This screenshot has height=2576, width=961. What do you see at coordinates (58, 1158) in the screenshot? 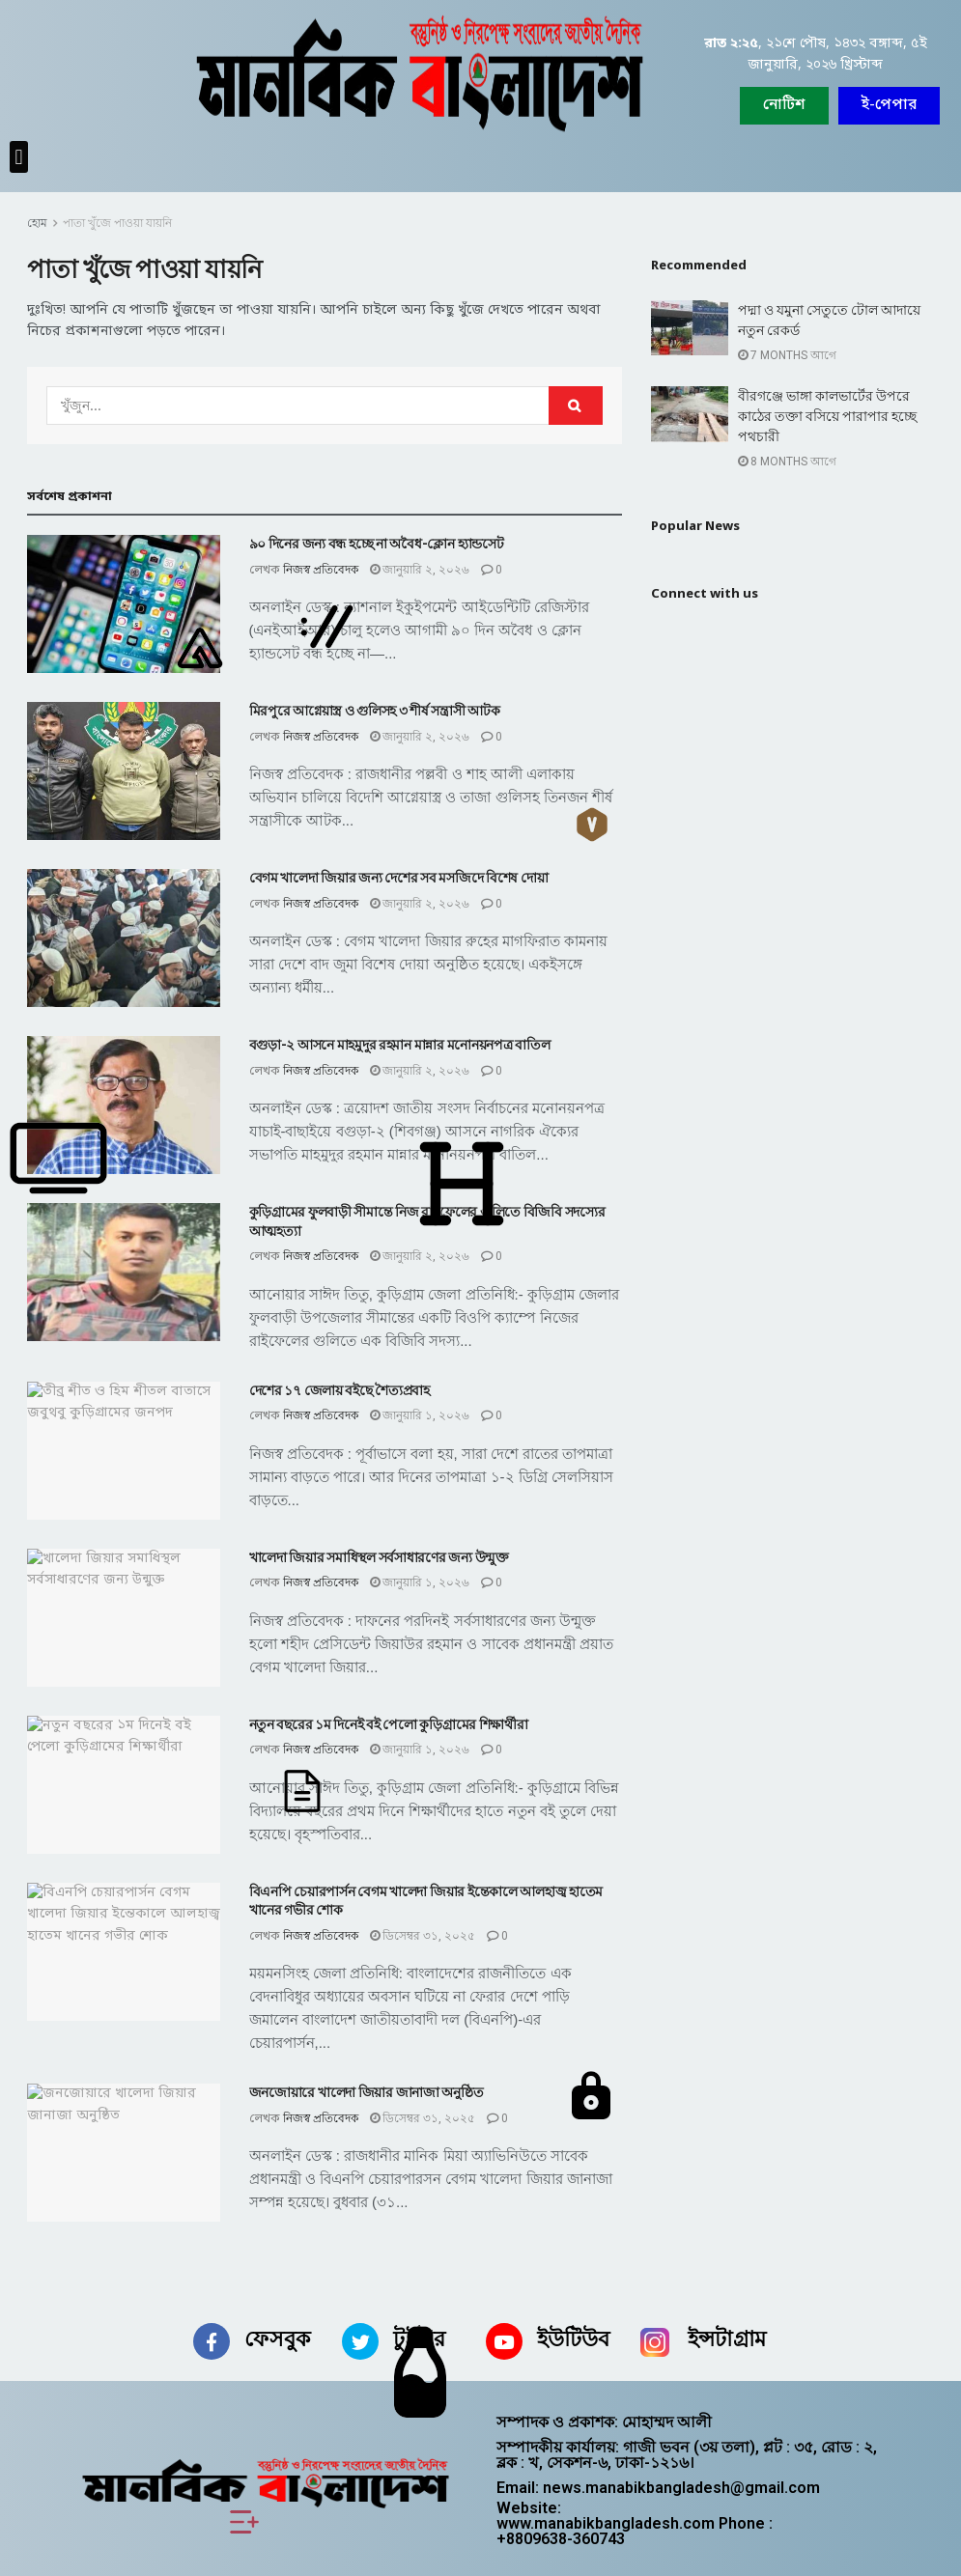
I see `access TV or video streaming features` at bounding box center [58, 1158].